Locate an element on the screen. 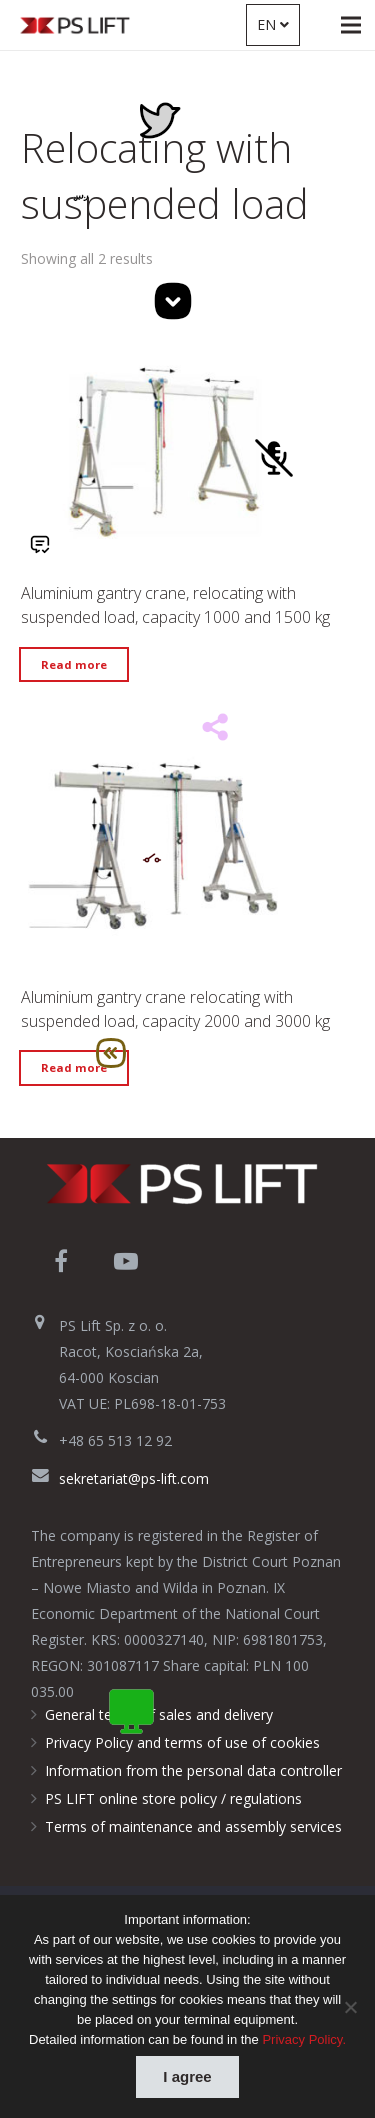 The width and height of the screenshot is (375, 2118). indicates price or amount in Saudi riyals is located at coordinates (80, 197).